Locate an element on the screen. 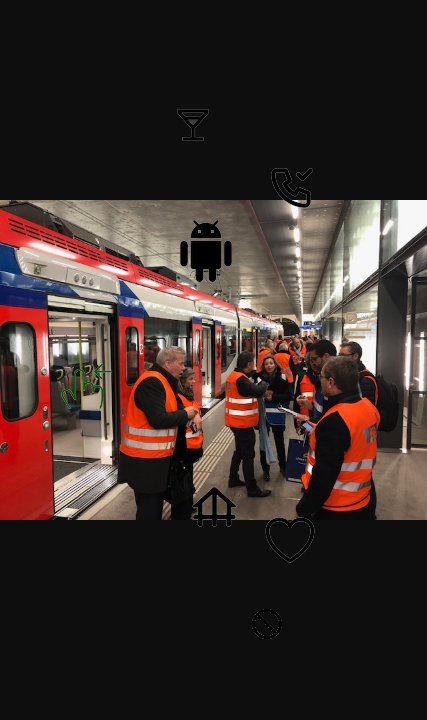 The height and width of the screenshot is (720, 427). swipe left to navigate or dismiss is located at coordinates (84, 388).